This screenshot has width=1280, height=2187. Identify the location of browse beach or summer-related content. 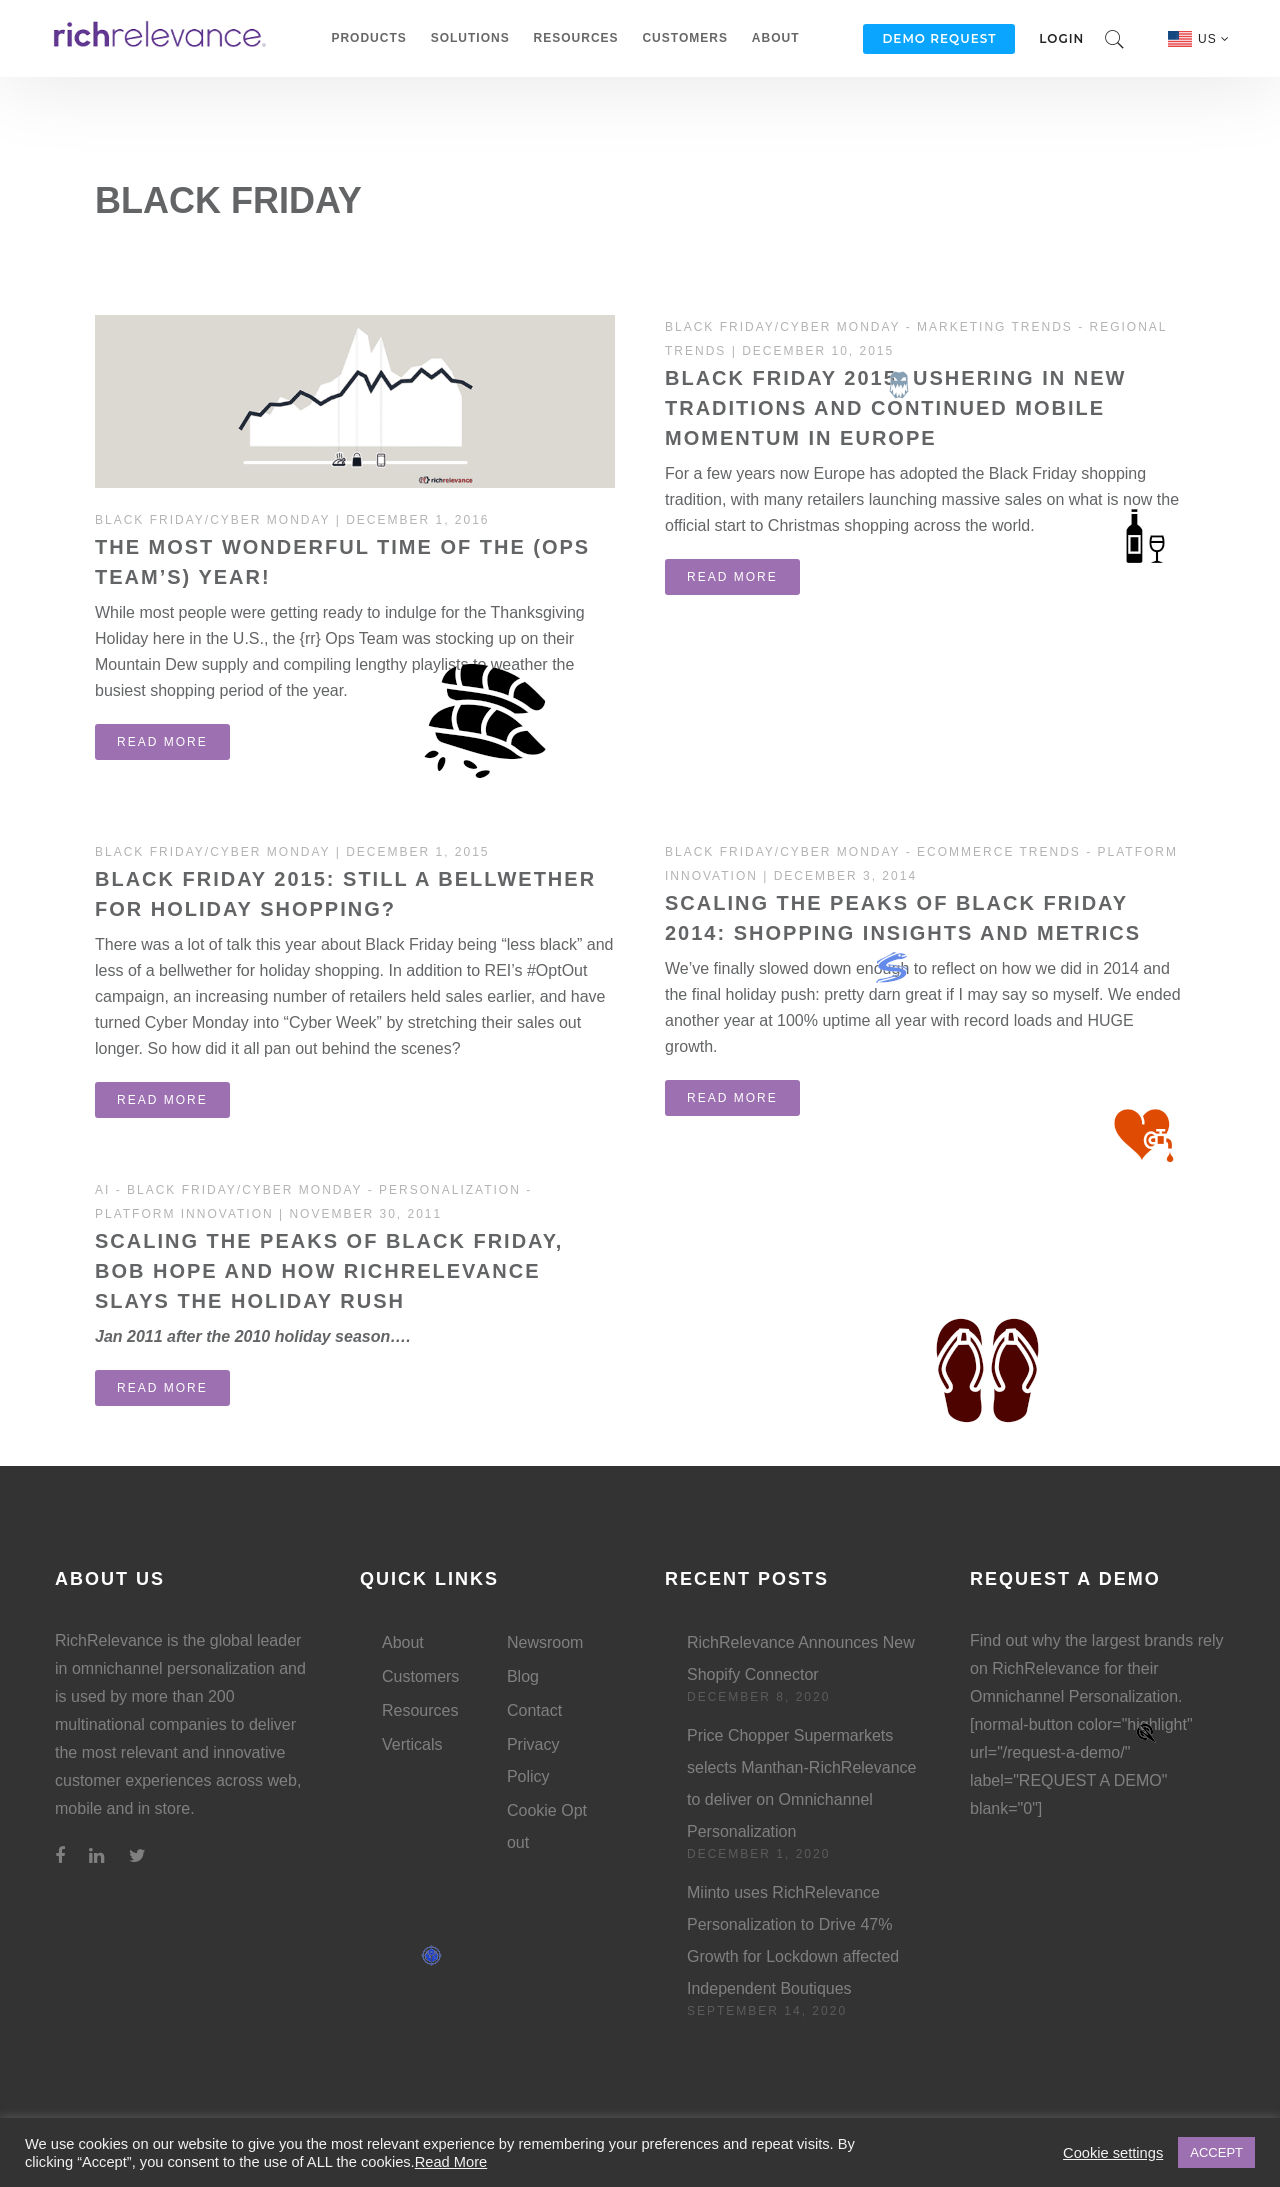
(987, 1370).